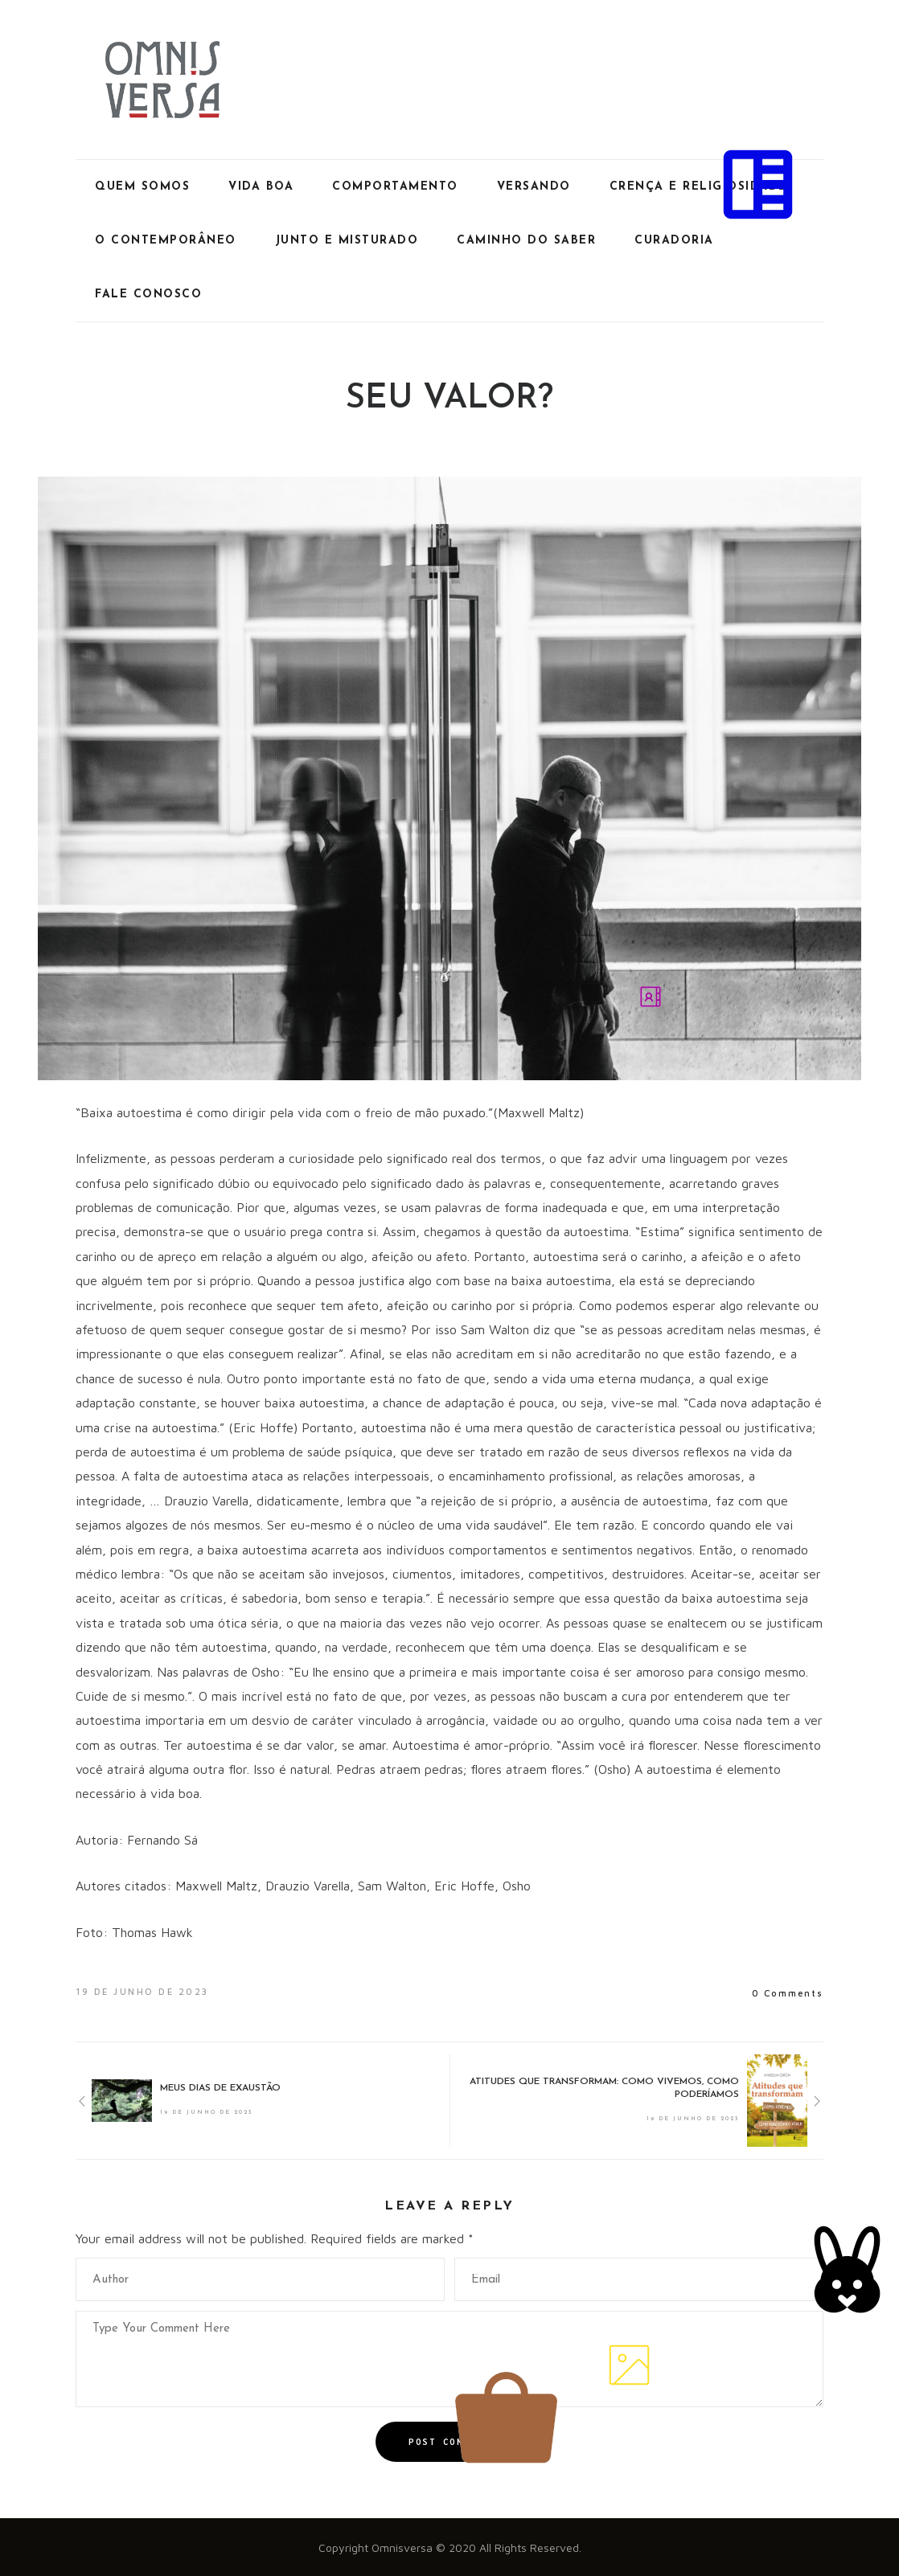  Describe the element at coordinates (651, 997) in the screenshot. I see `open contacts or address book` at that location.